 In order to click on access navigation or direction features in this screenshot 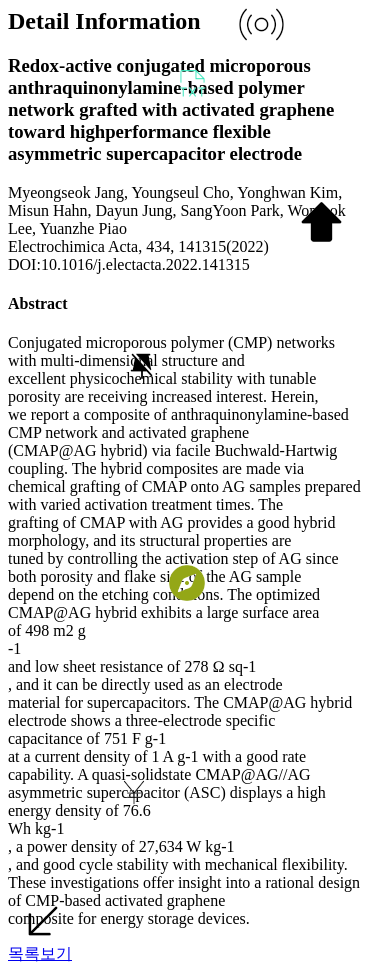, I will do `click(187, 583)`.